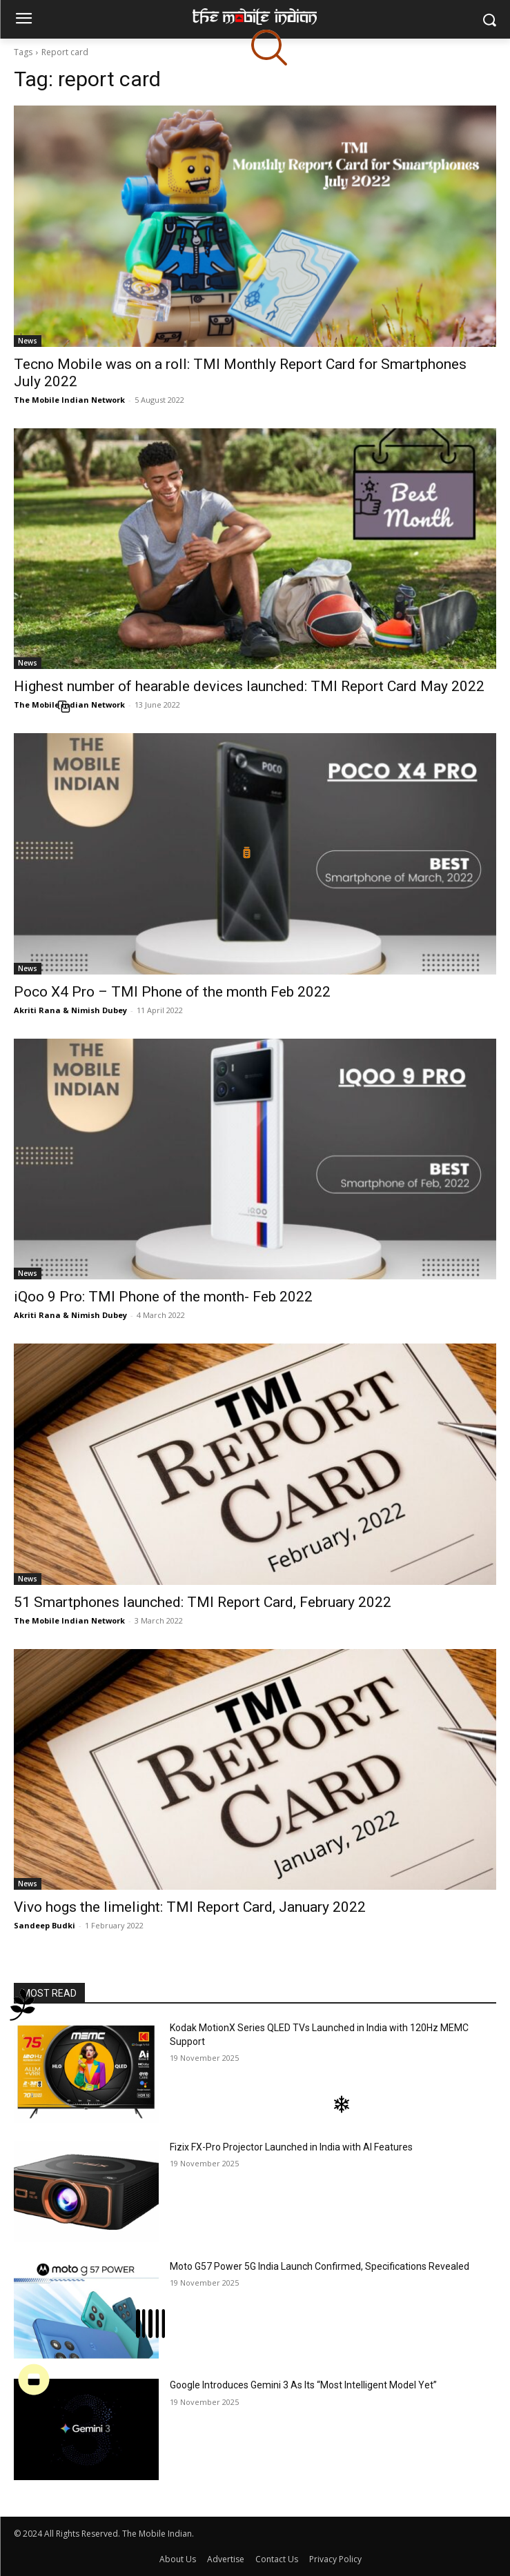 The height and width of the screenshot is (2576, 510). What do you see at coordinates (246, 852) in the screenshot?
I see `view stored grain or wheat inventory` at bounding box center [246, 852].